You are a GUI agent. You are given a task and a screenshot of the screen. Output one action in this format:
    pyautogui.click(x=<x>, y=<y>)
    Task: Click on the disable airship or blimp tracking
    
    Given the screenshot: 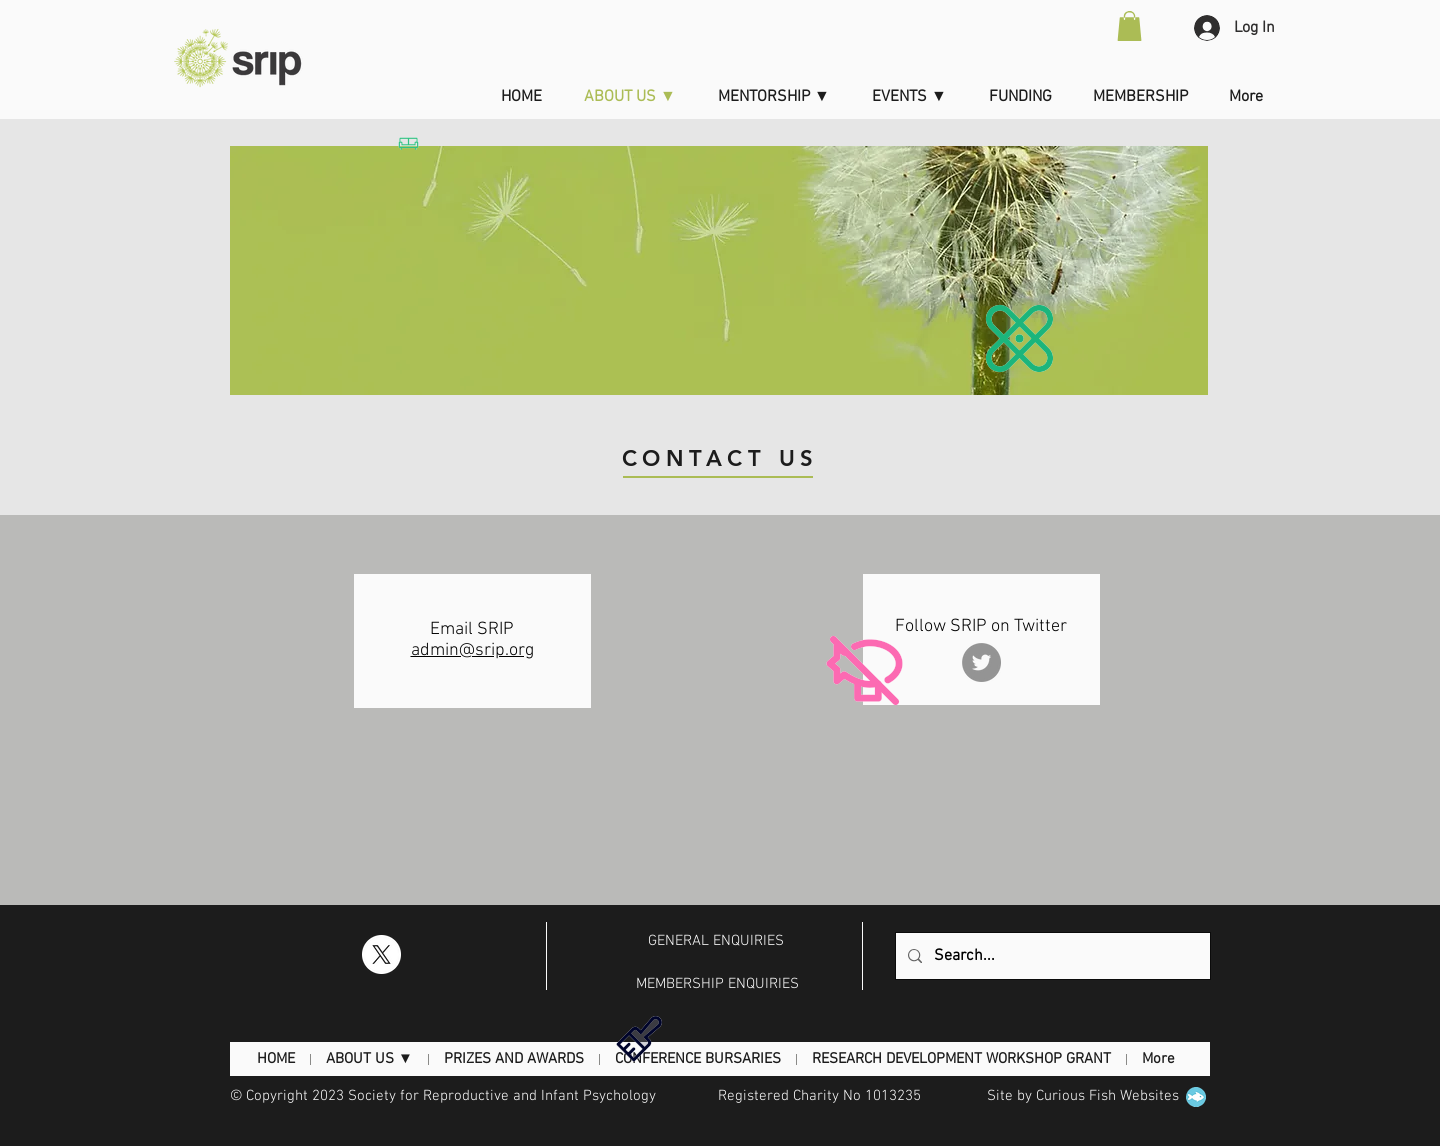 What is the action you would take?
    pyautogui.click(x=864, y=670)
    